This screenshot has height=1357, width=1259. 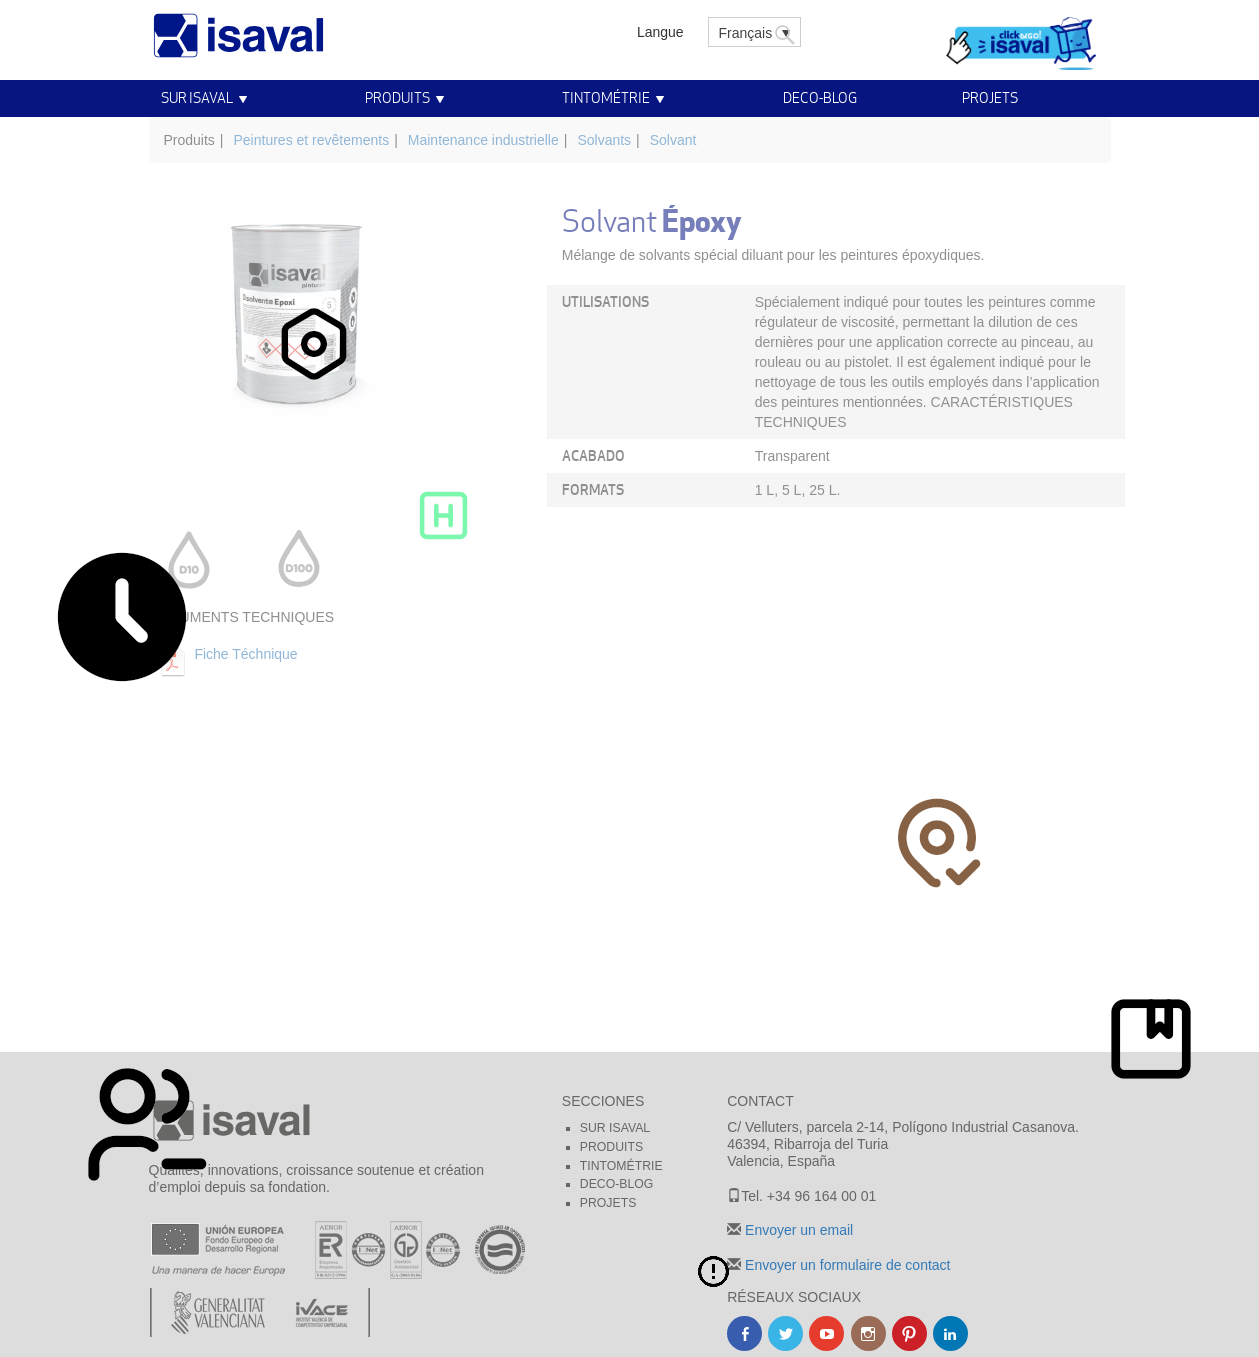 I want to click on view photo album, so click(x=1151, y=1039).